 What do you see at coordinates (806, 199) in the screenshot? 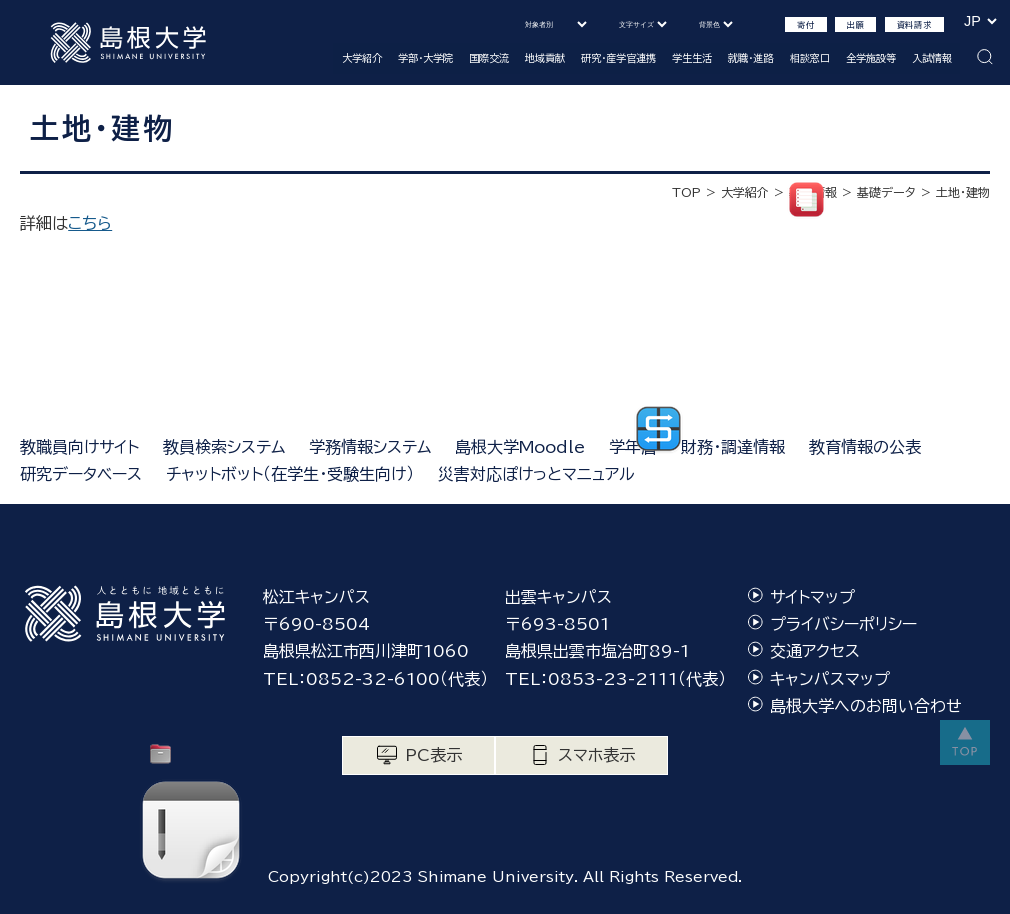
I see `open kompare file comparison tool` at bounding box center [806, 199].